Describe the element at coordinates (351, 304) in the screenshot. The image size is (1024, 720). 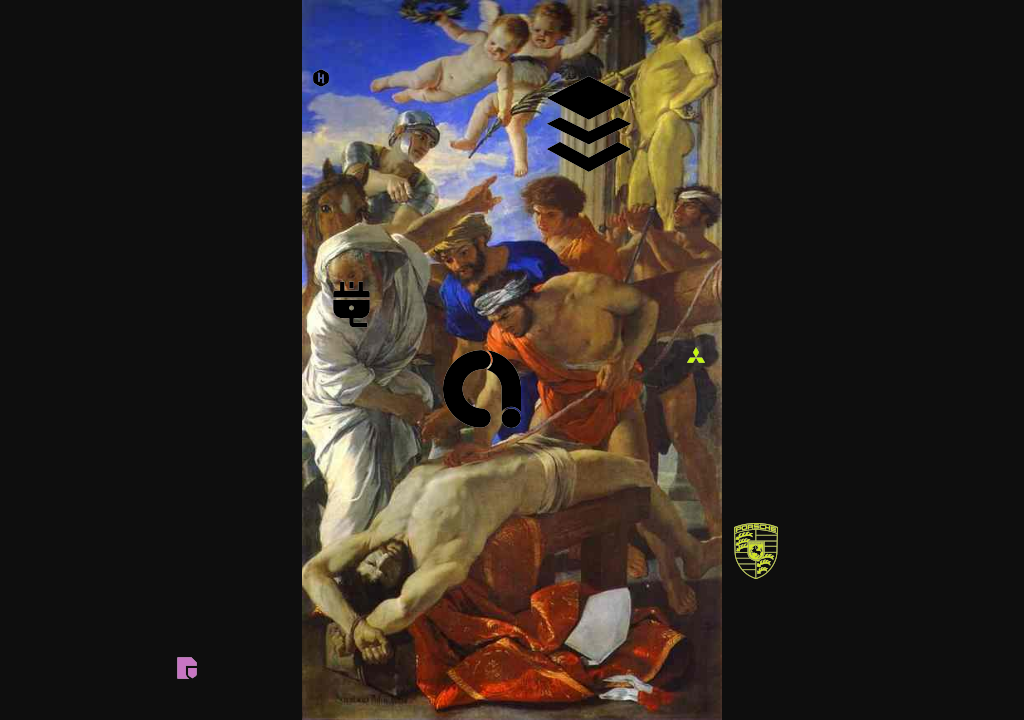
I see `connect to a power source` at that location.